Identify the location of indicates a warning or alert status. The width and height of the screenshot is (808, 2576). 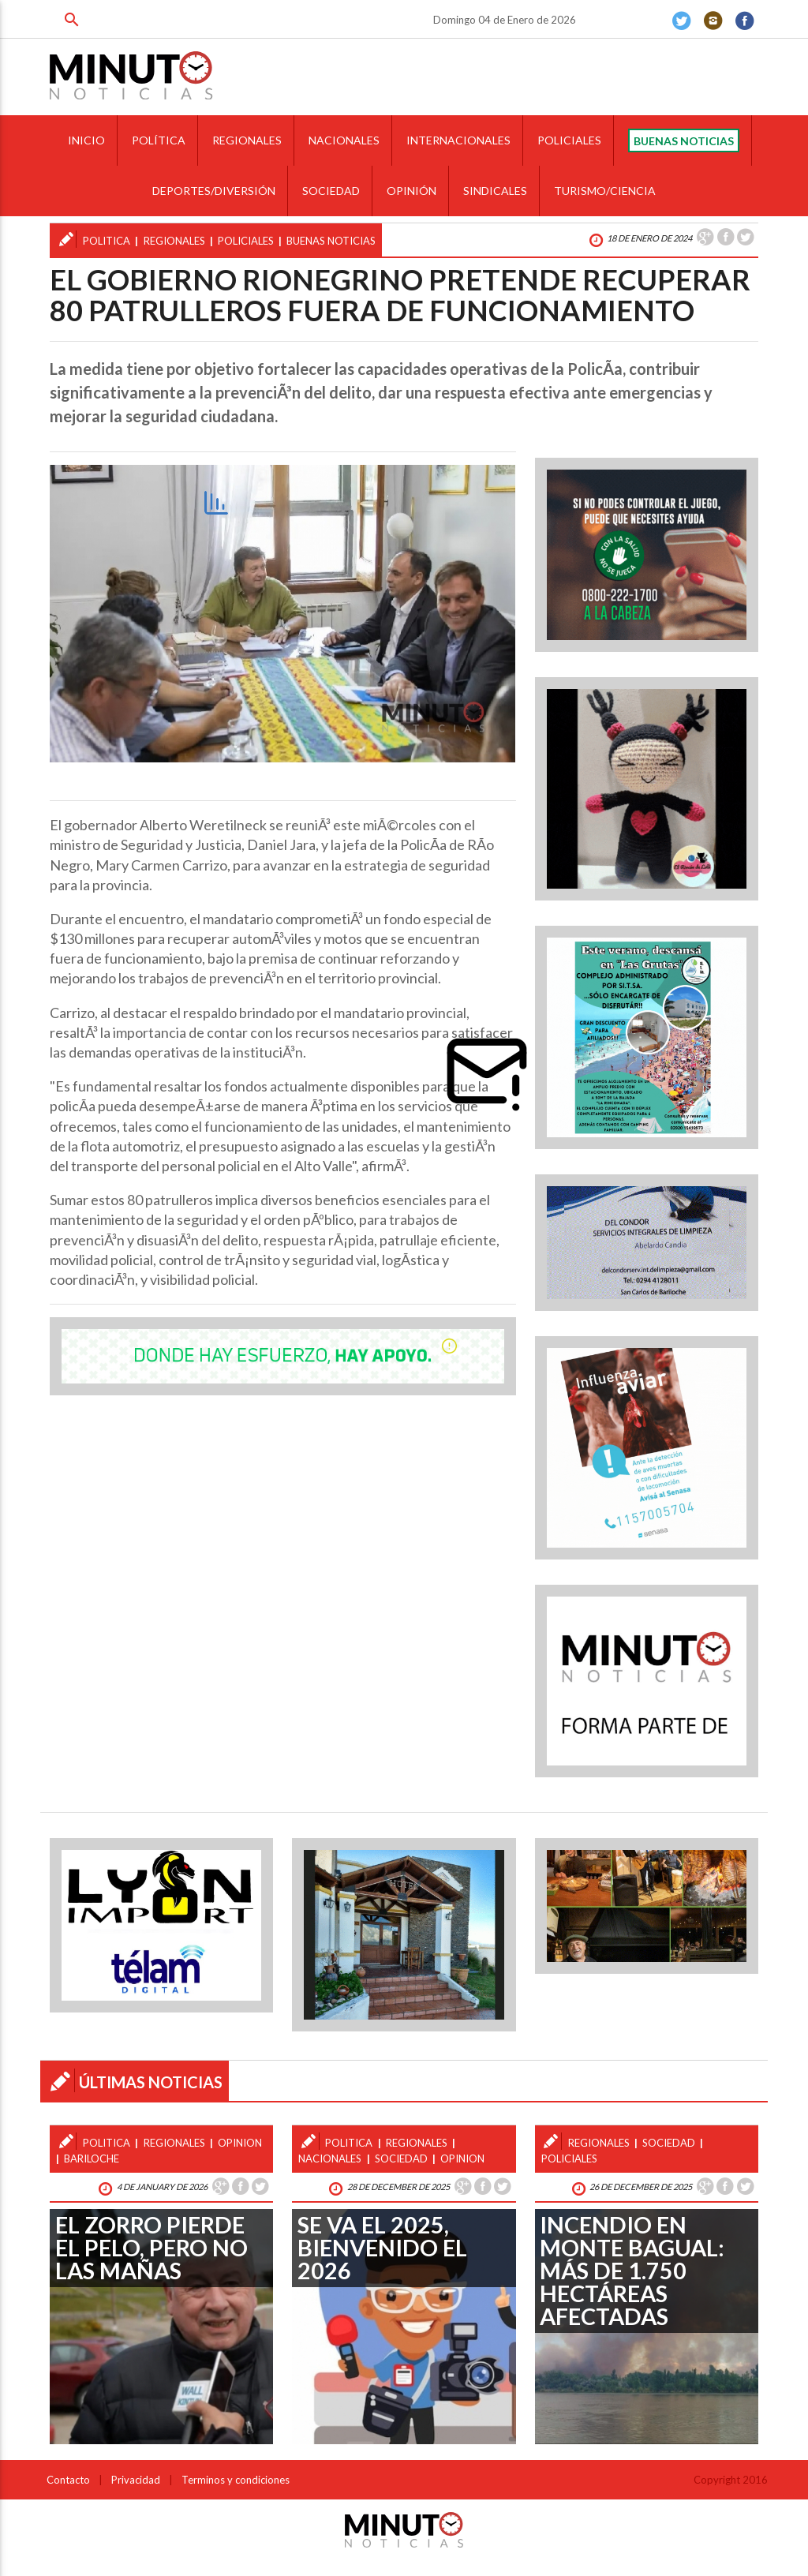
(449, 1346).